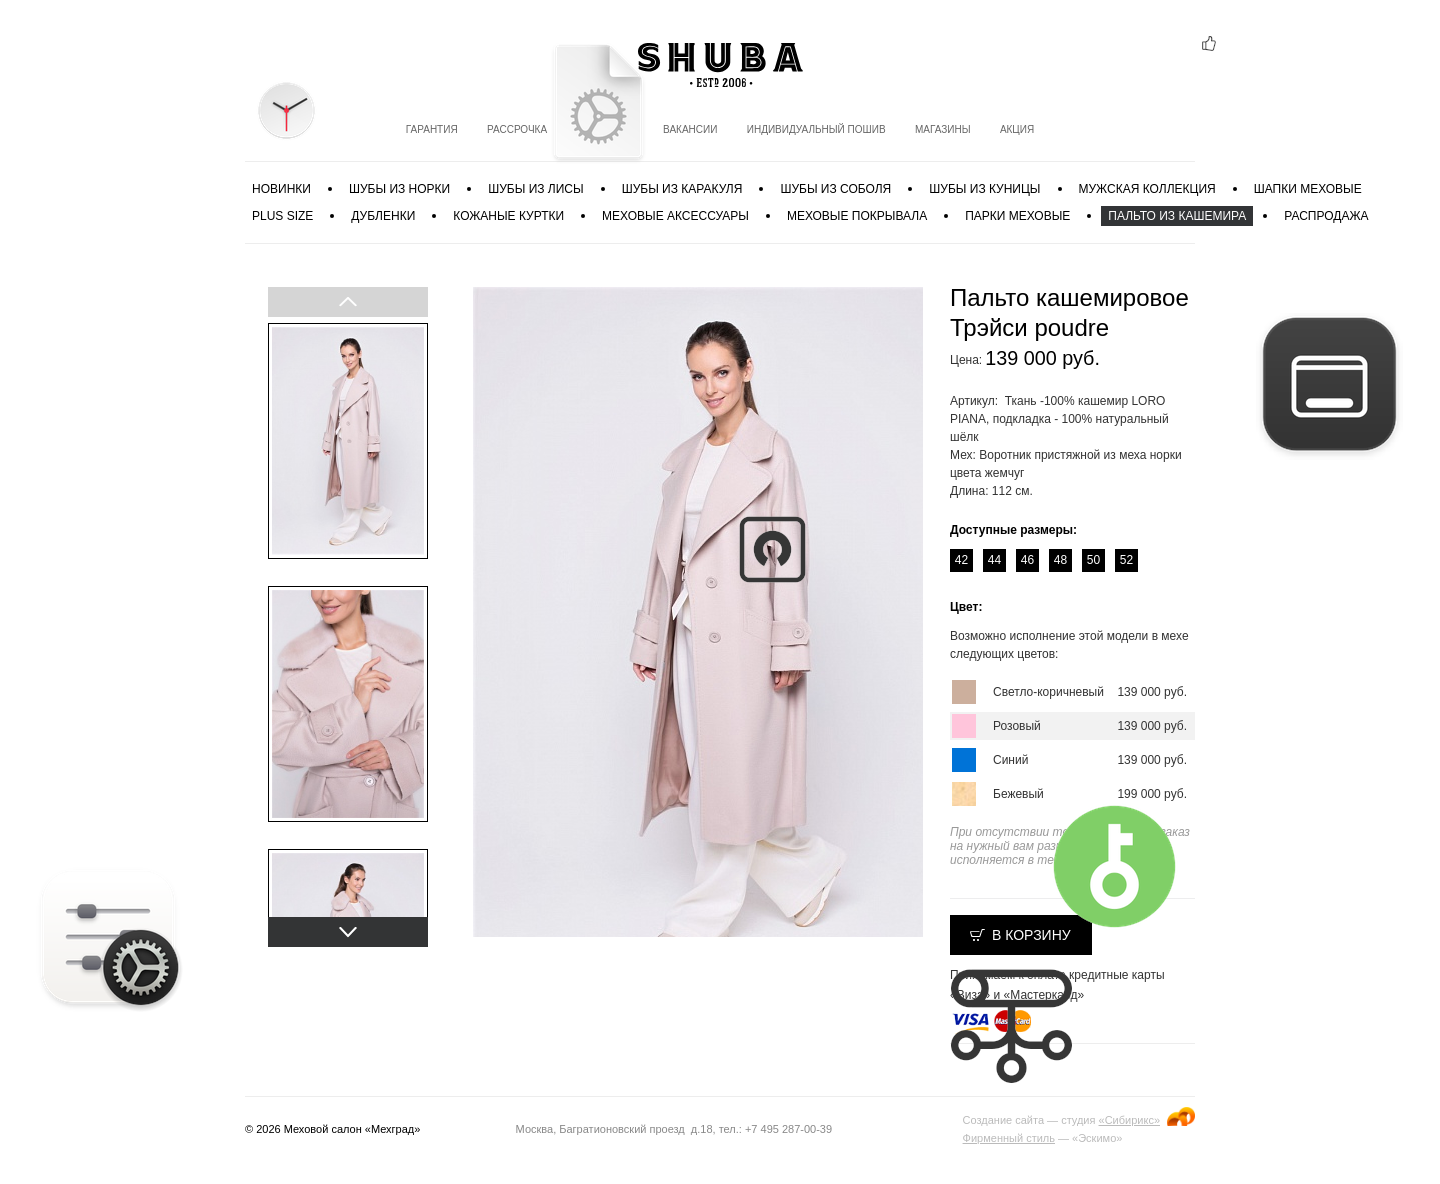  What do you see at coordinates (1329, 386) in the screenshot?
I see `open desktop and screen saver preferences` at bounding box center [1329, 386].